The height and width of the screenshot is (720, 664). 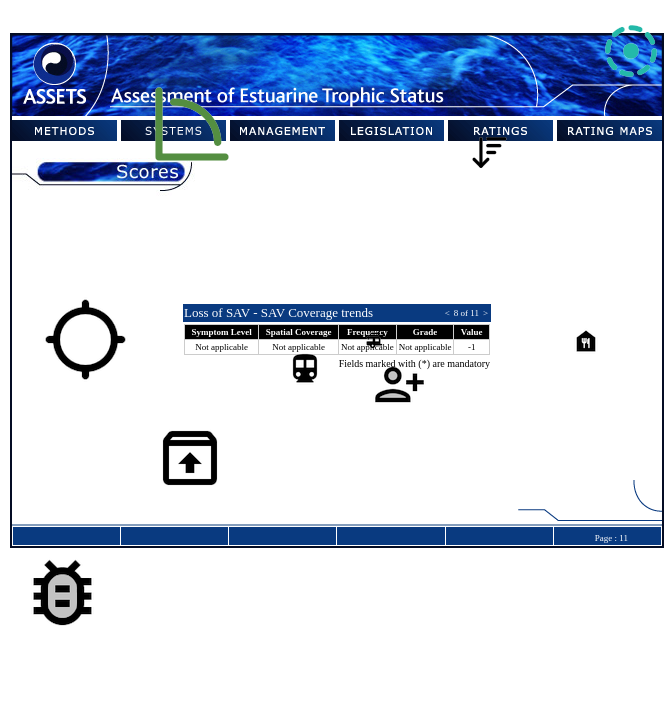 I want to click on apply tilt-shift blur effect to photo, so click(x=631, y=51).